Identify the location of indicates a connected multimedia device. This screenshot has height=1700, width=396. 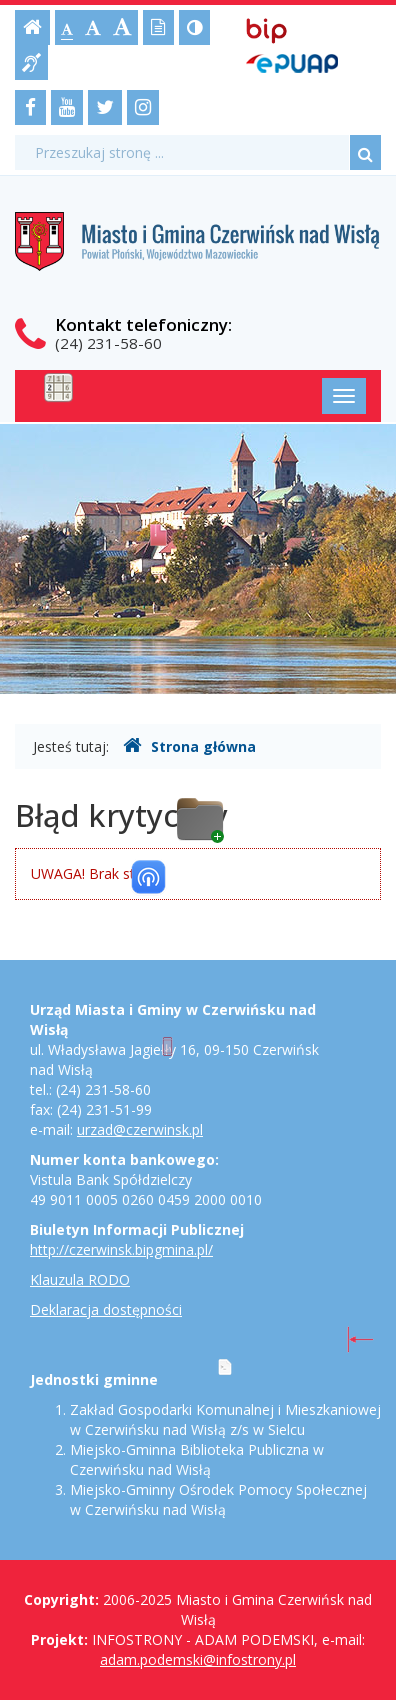
(167, 1046).